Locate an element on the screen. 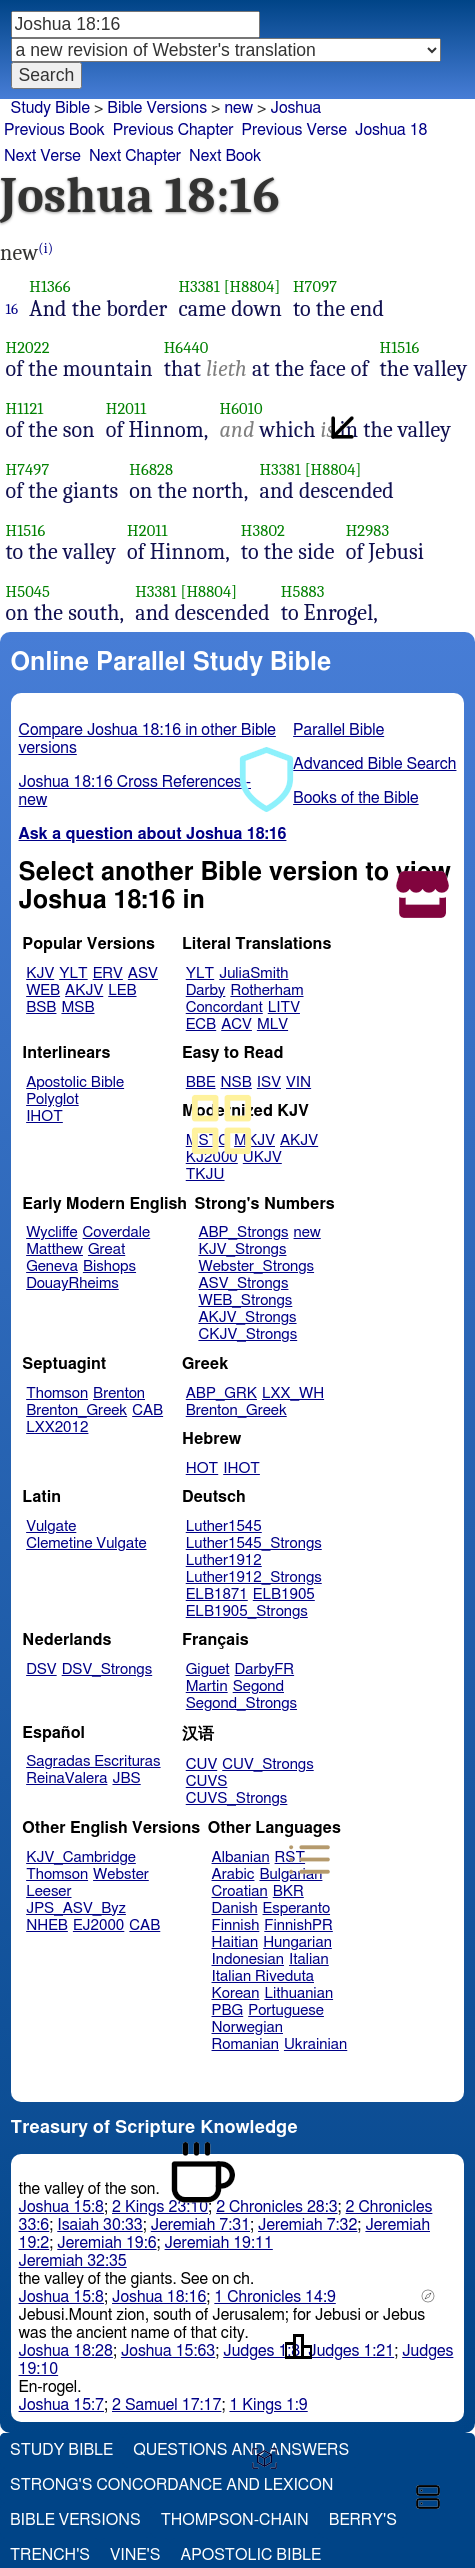 This screenshot has width=475, height=2568. scan or capture a 3D object is located at coordinates (264, 2458).